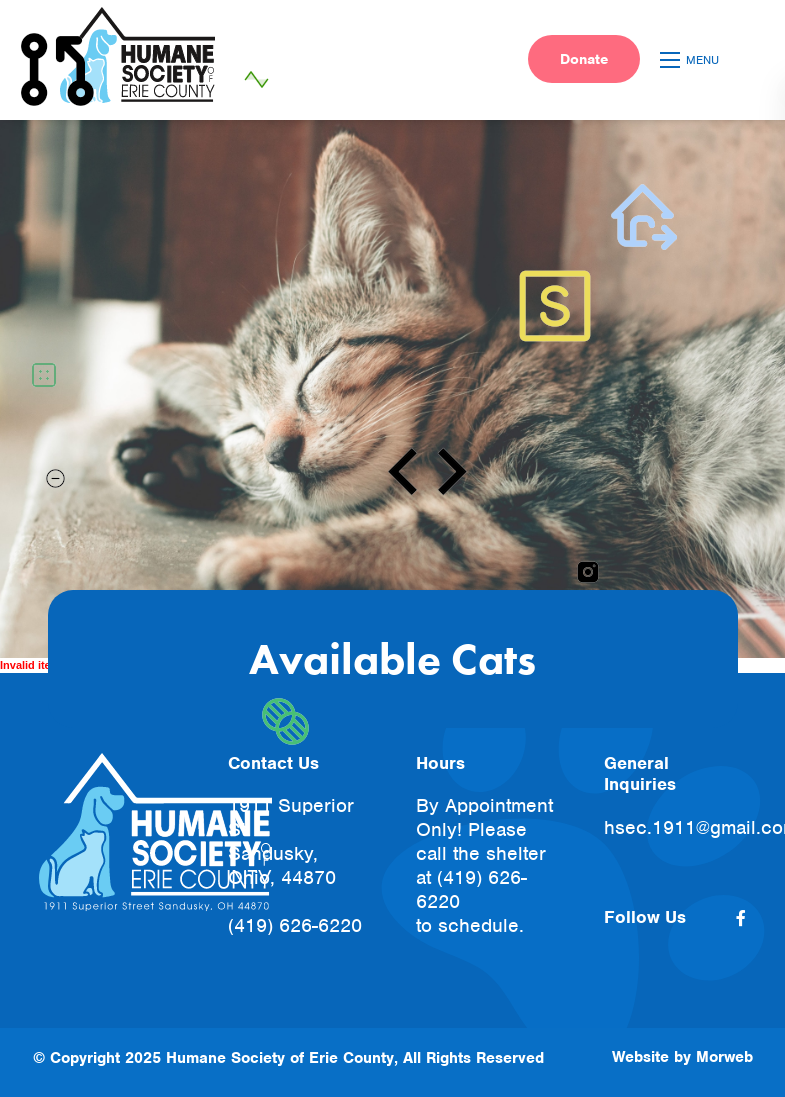  What do you see at coordinates (256, 79) in the screenshot?
I see `select triangle waveform for audio synthesis` at bounding box center [256, 79].